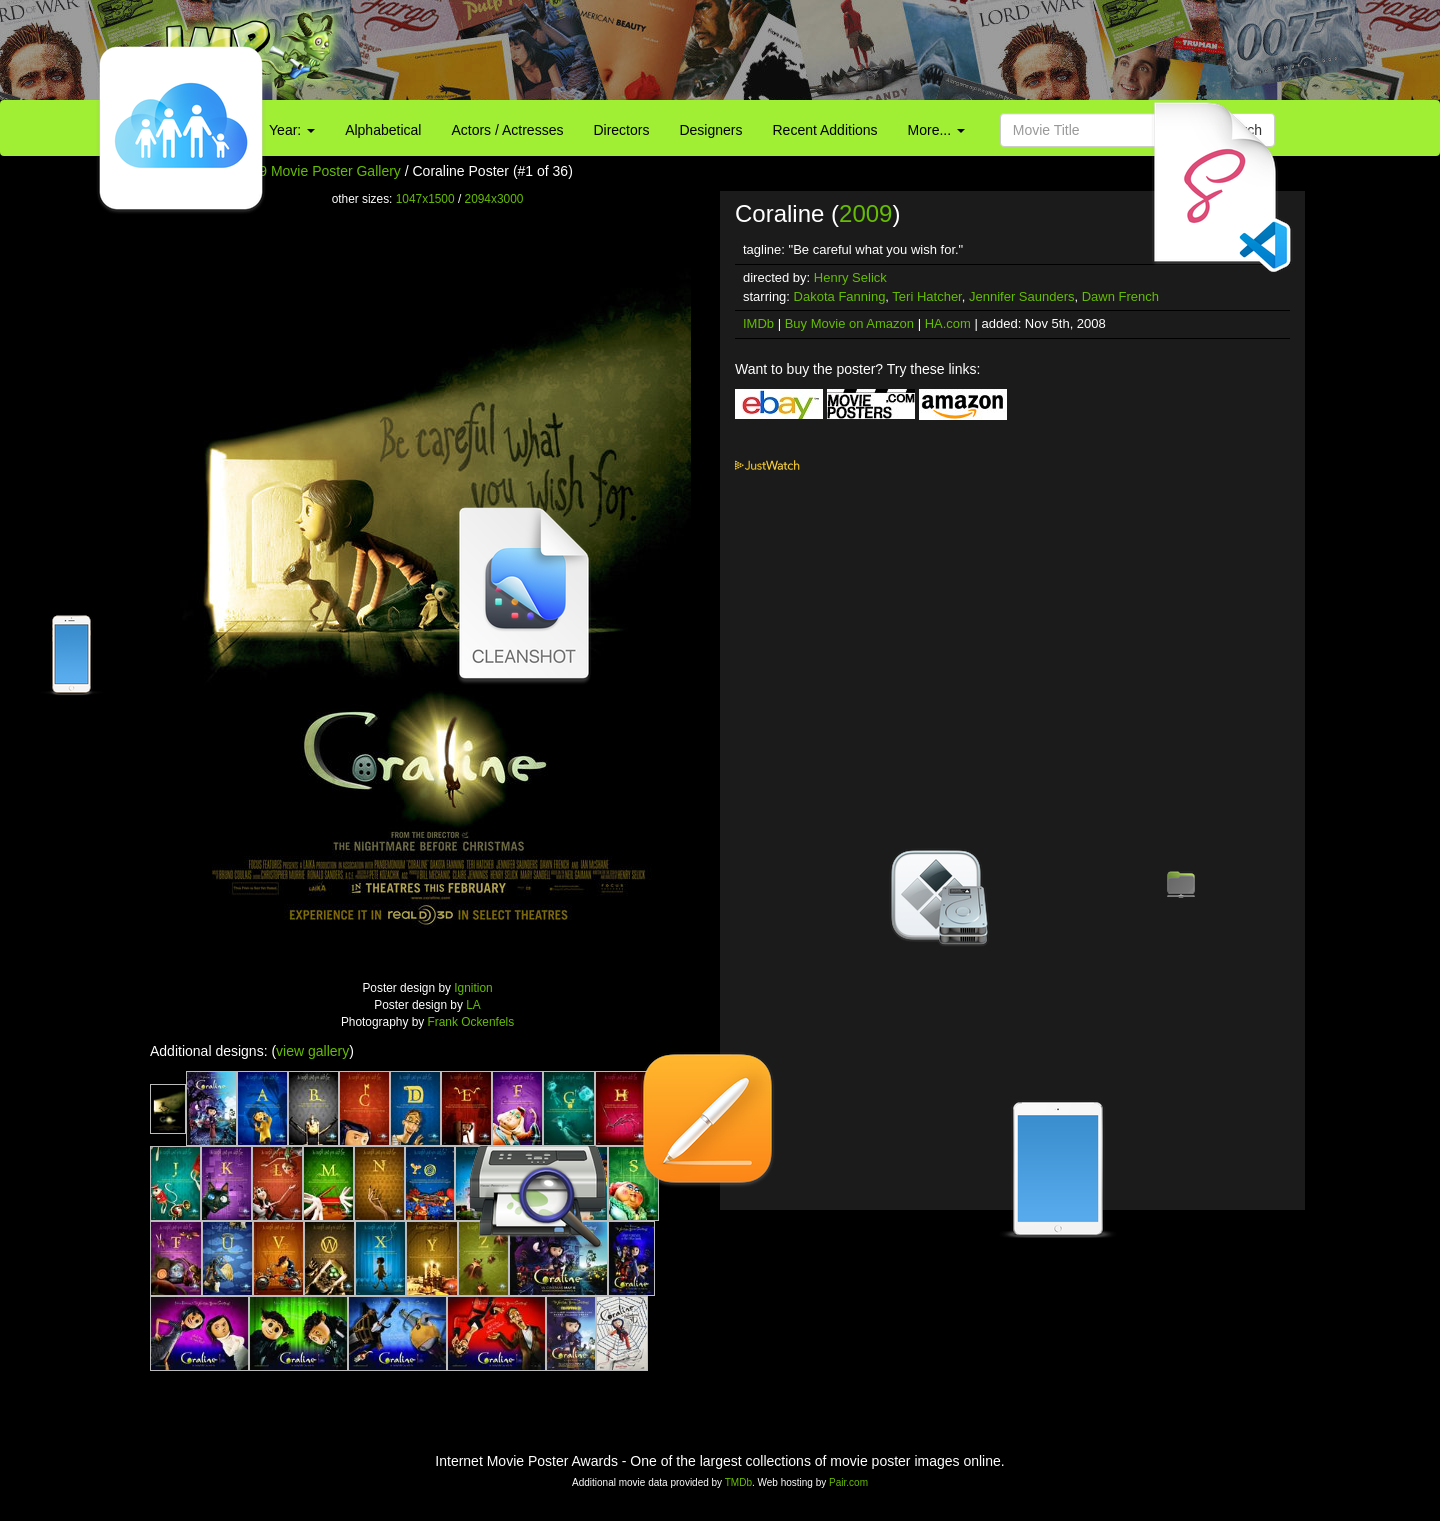 This screenshot has width=1440, height=1521. What do you see at coordinates (1181, 884) in the screenshot?
I see `access files stored on a remote server` at bounding box center [1181, 884].